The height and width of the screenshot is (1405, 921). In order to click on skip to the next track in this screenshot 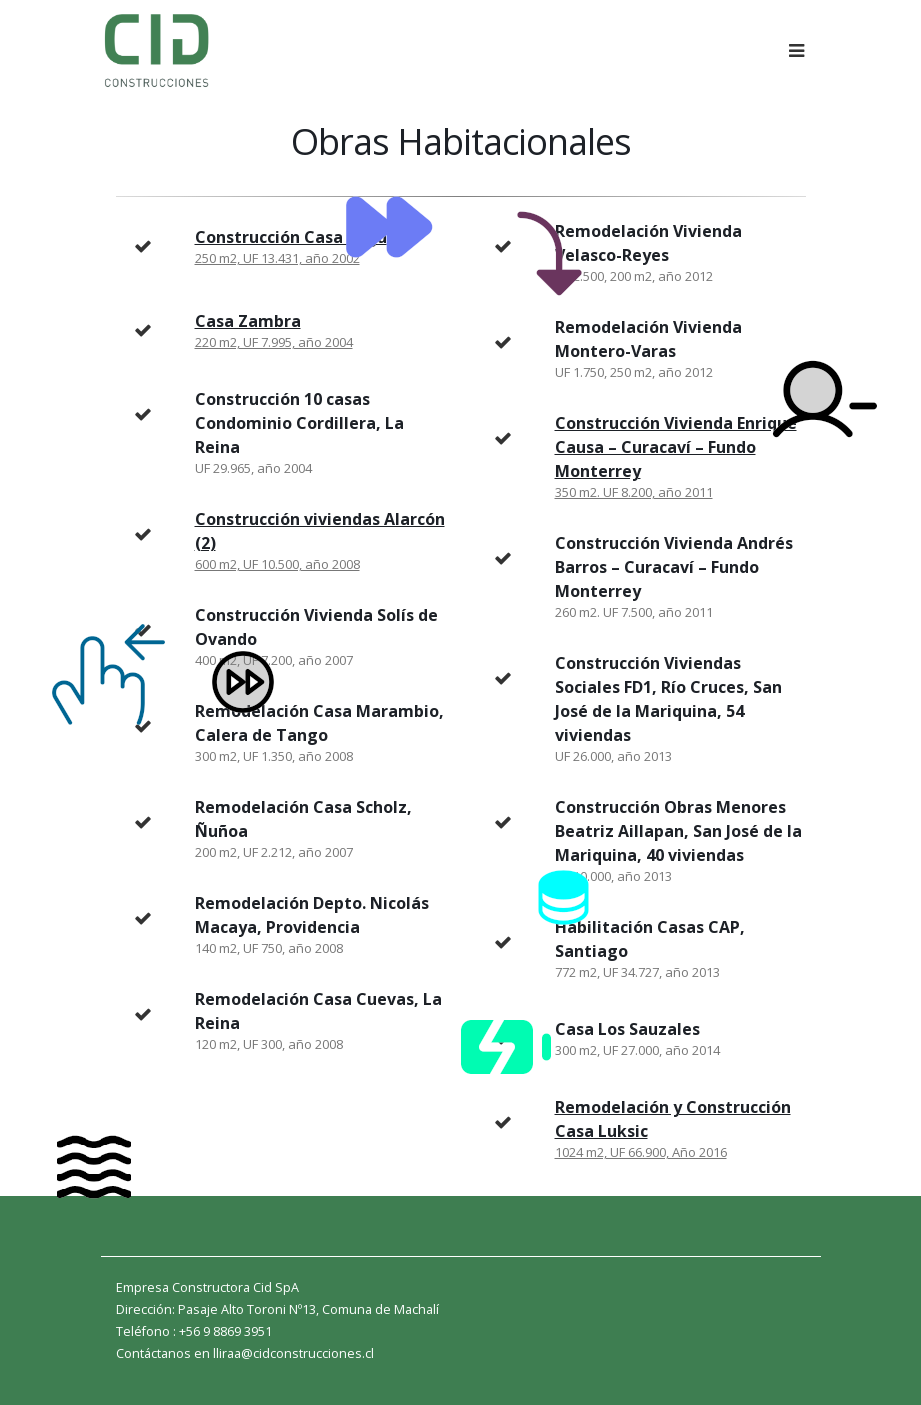, I will do `click(384, 227)`.